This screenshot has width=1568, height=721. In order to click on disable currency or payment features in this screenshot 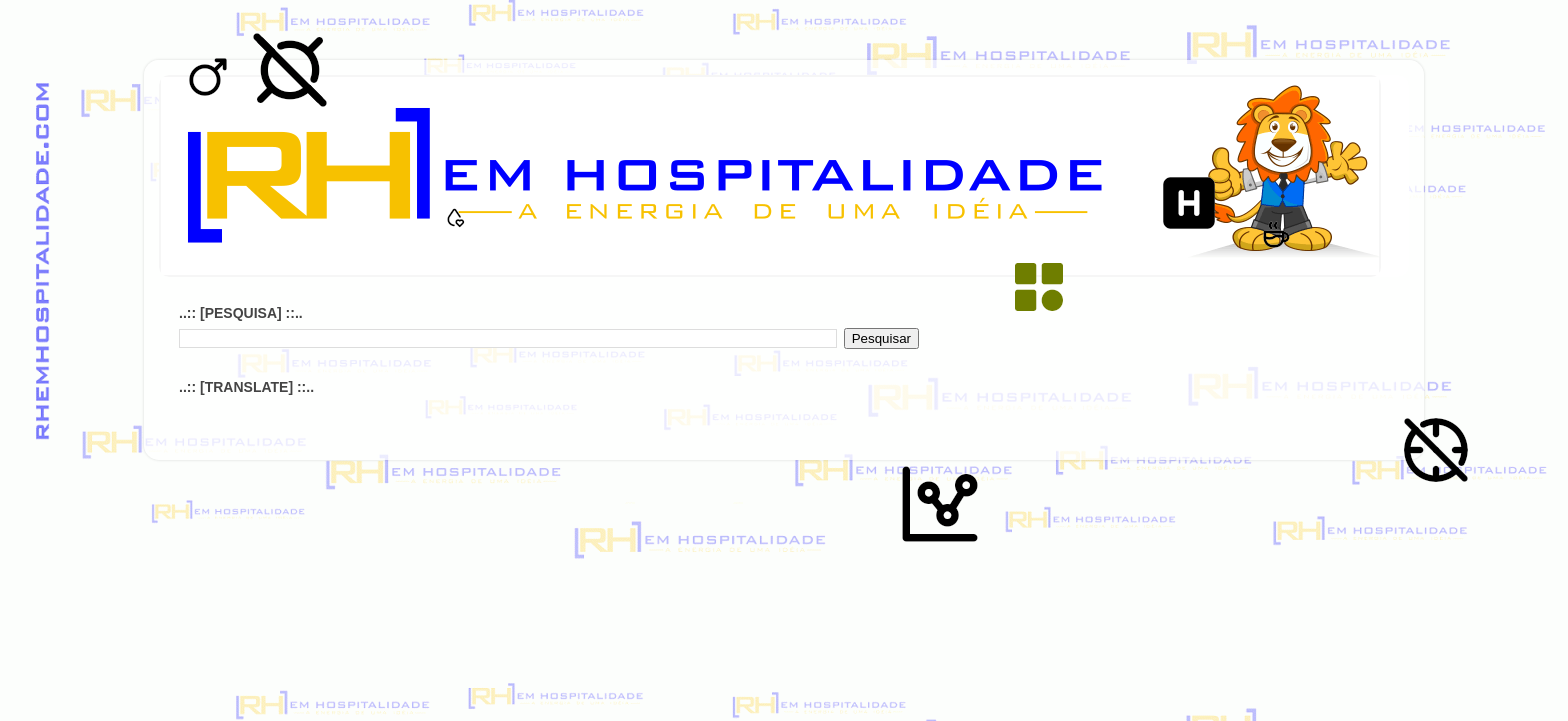, I will do `click(290, 70)`.